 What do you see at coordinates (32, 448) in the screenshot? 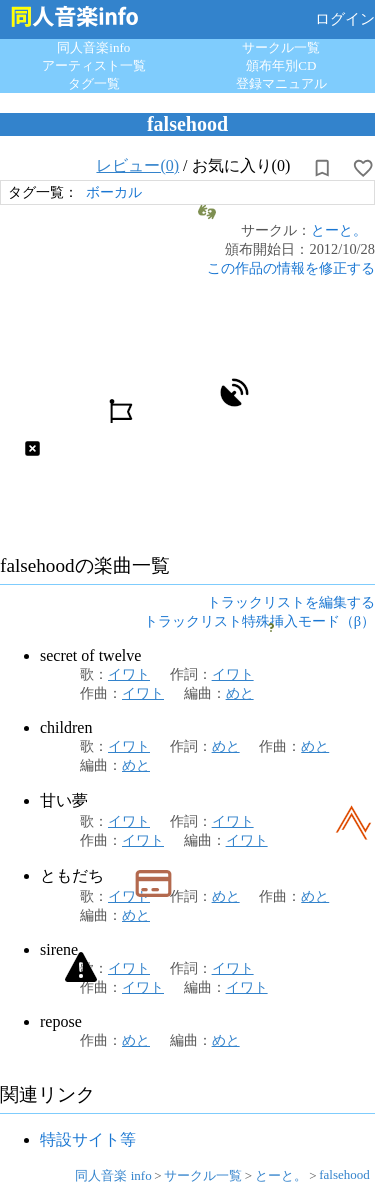
I see `close or dismiss a dialog box` at bounding box center [32, 448].